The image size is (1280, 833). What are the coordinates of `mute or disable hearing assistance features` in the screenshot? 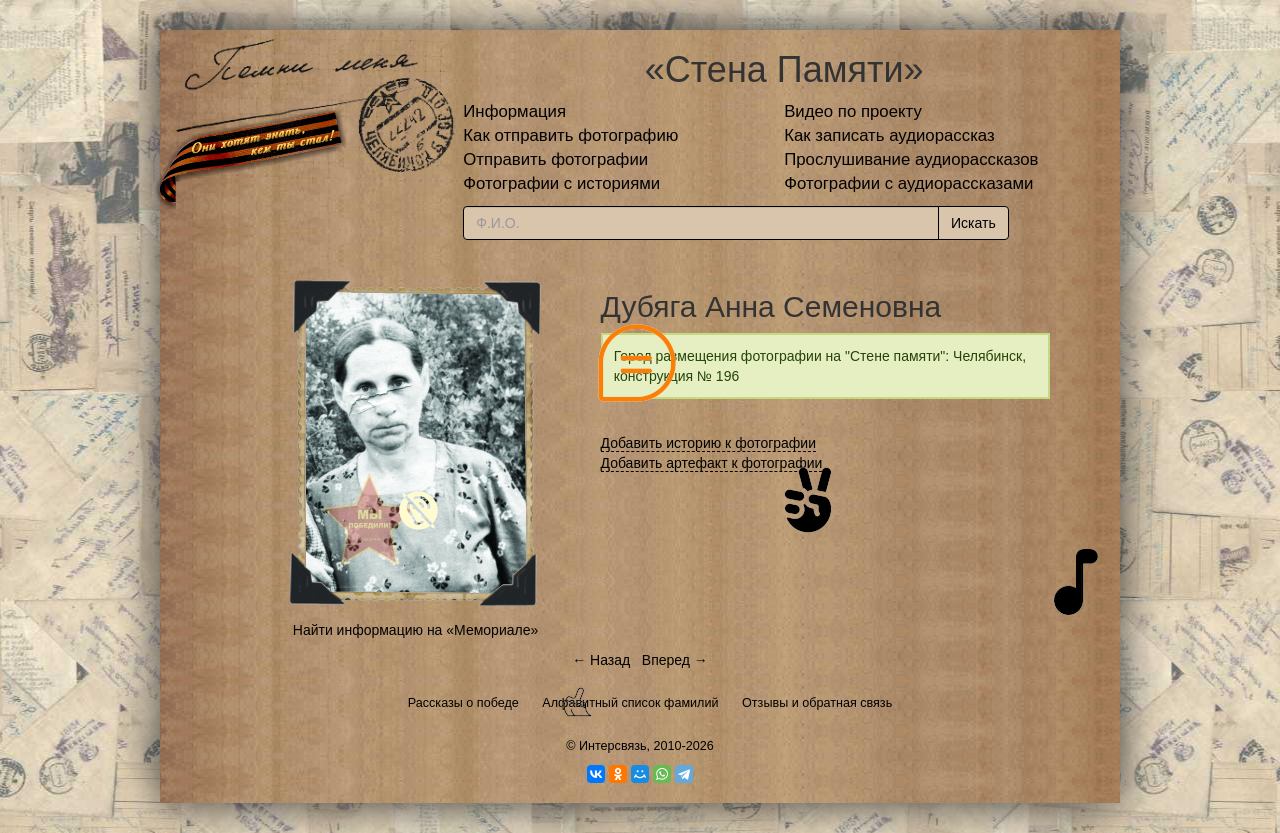 It's located at (418, 510).